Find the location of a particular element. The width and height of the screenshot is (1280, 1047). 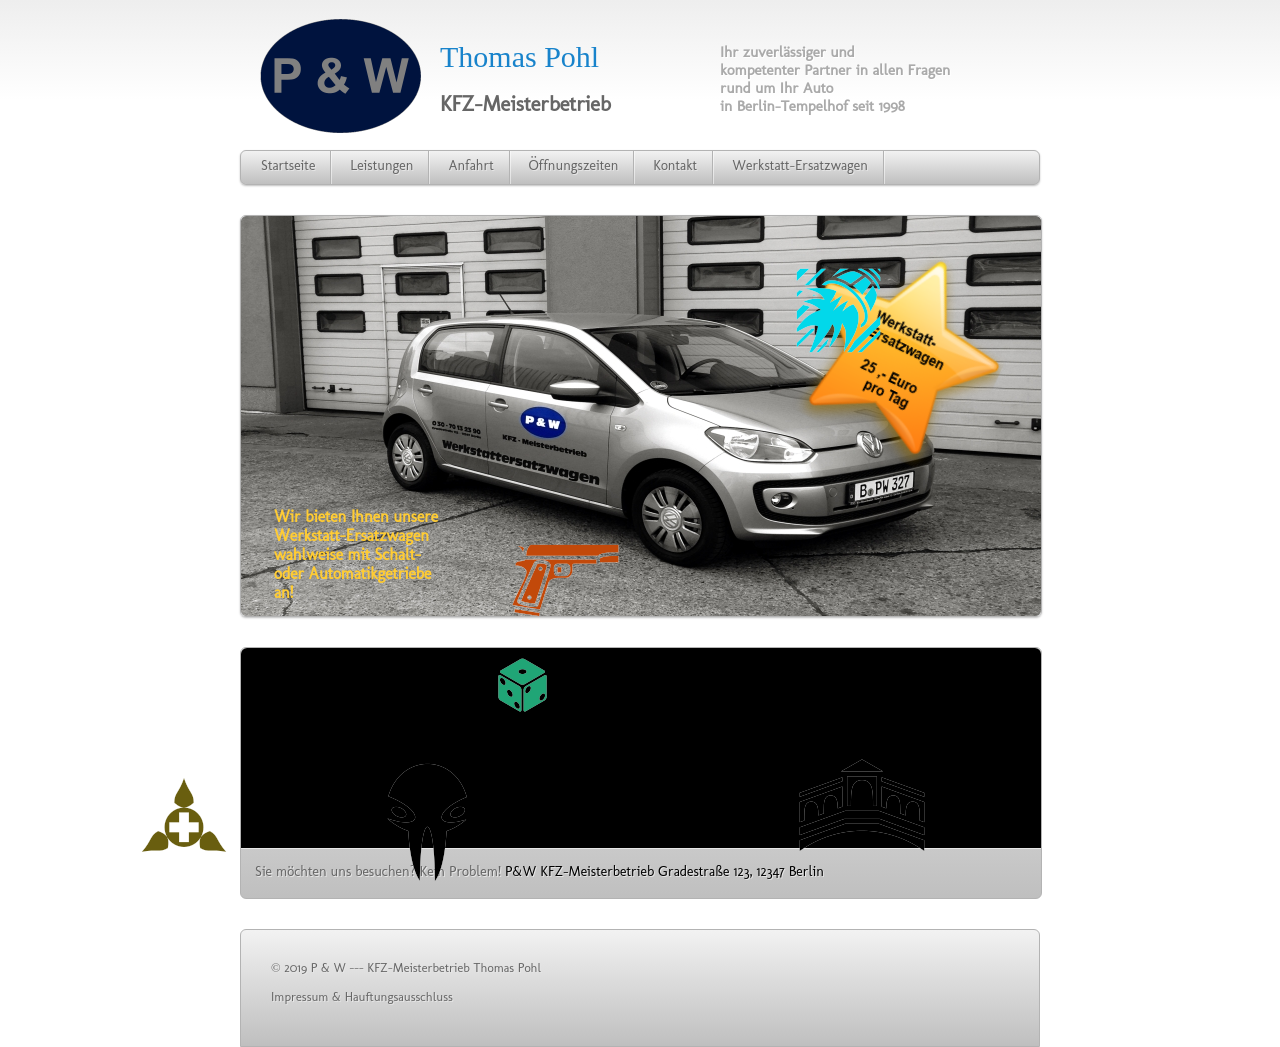

alien or extraterrestrial enemy indicator is located at coordinates (427, 823).